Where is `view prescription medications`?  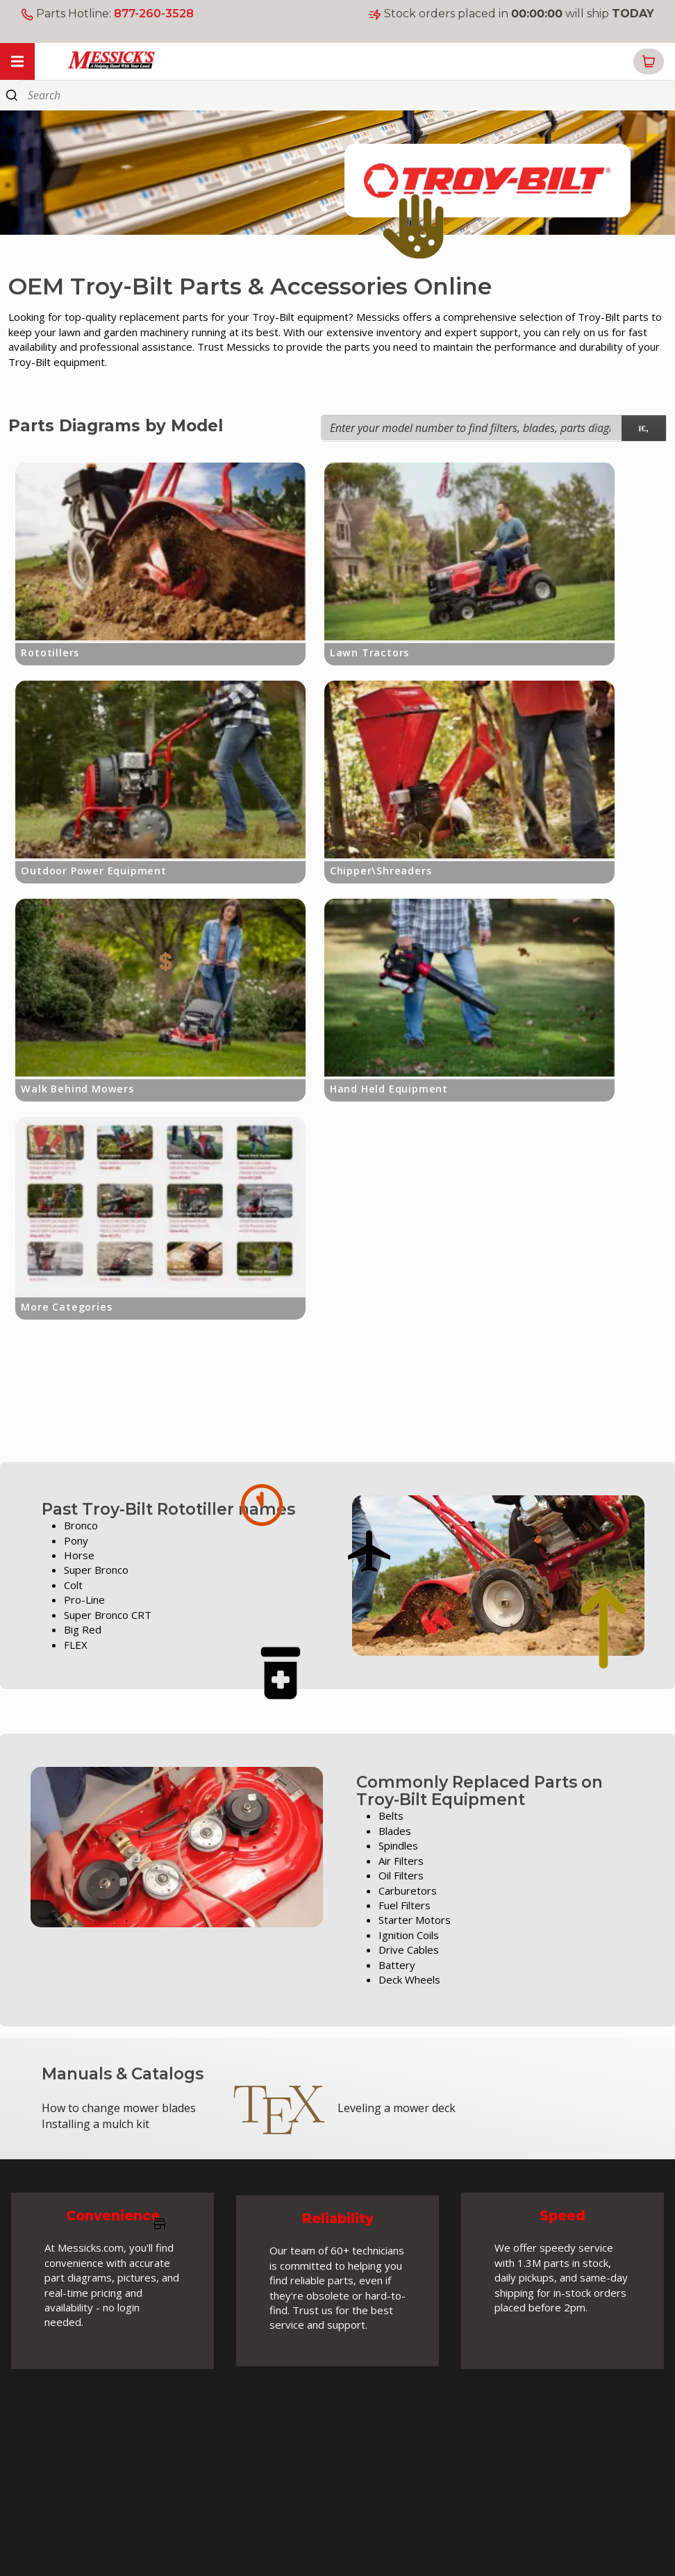 view prescription medications is located at coordinates (281, 1673).